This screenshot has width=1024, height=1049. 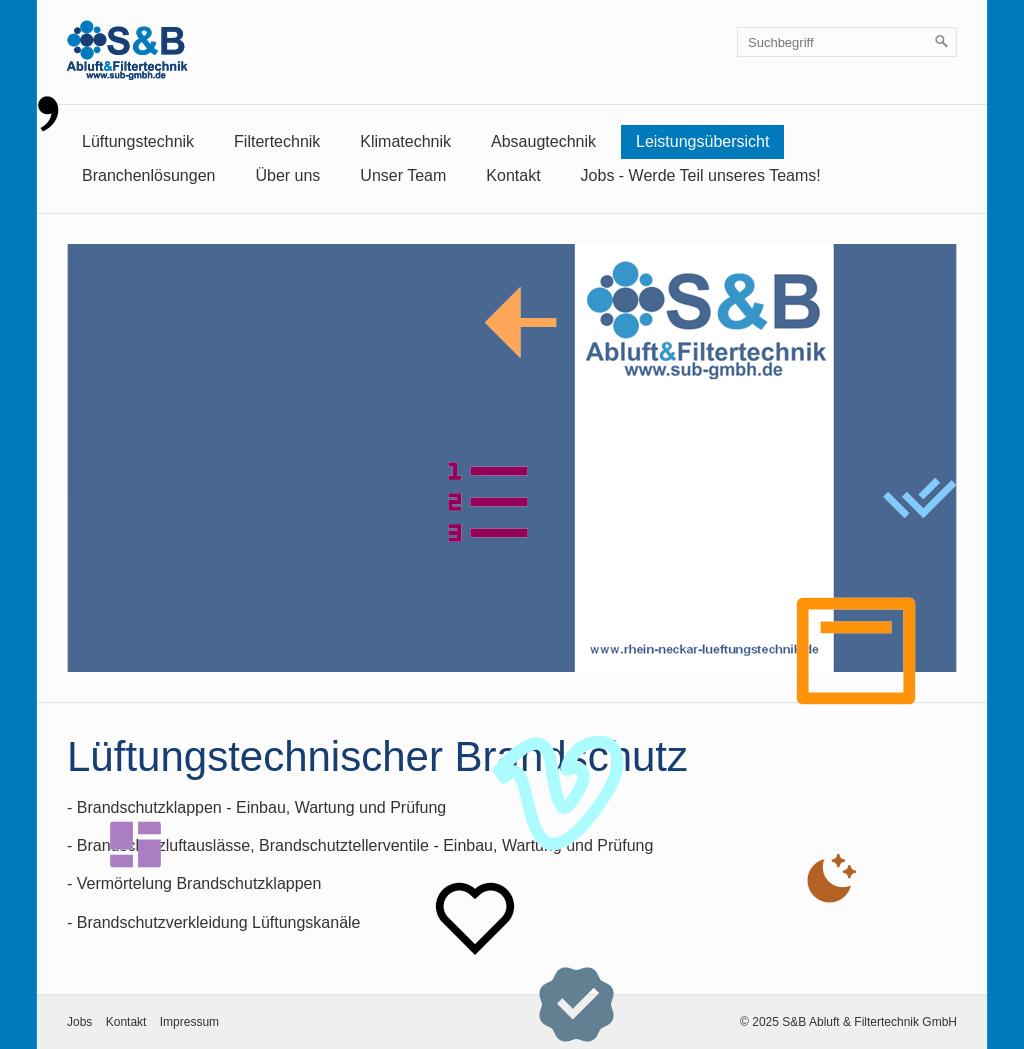 What do you see at coordinates (561, 791) in the screenshot?
I see `open vimeo app` at bounding box center [561, 791].